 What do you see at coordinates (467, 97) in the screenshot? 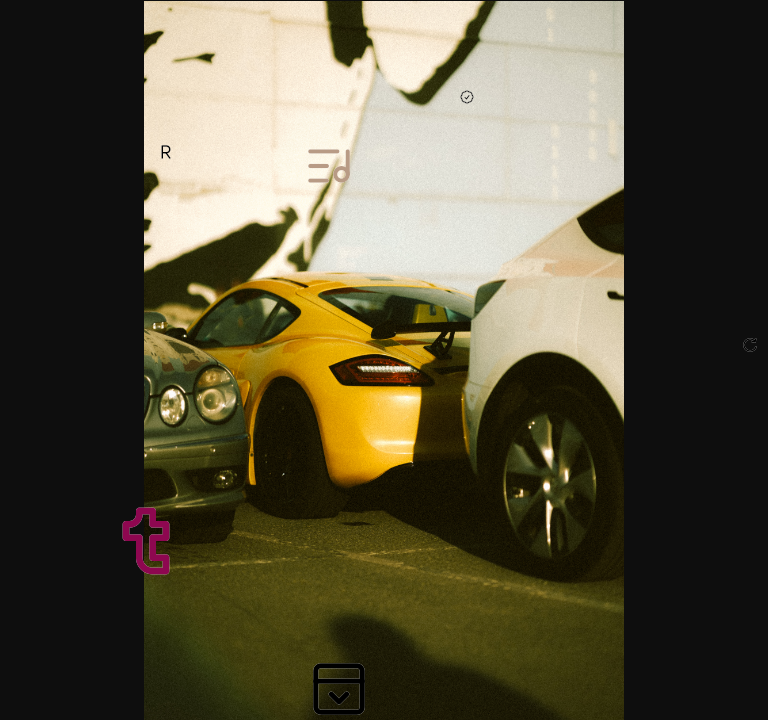
I see `verified account or user badge` at bounding box center [467, 97].